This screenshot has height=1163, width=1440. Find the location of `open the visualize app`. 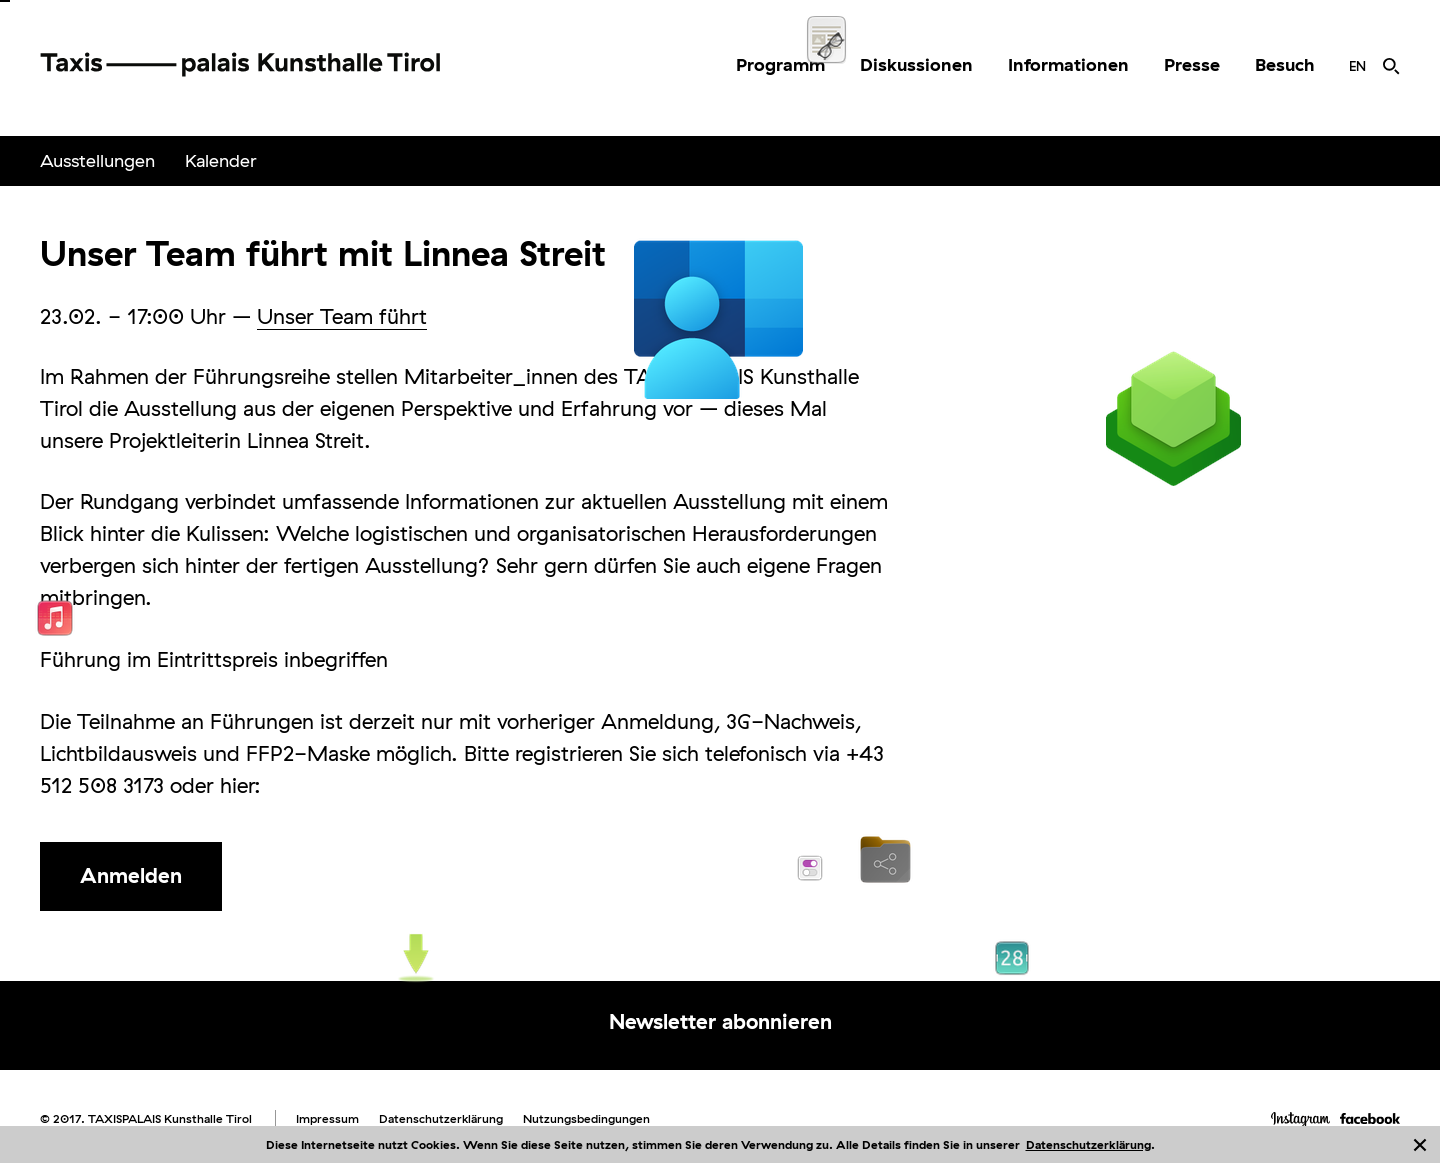

open the visualize app is located at coordinates (1173, 418).